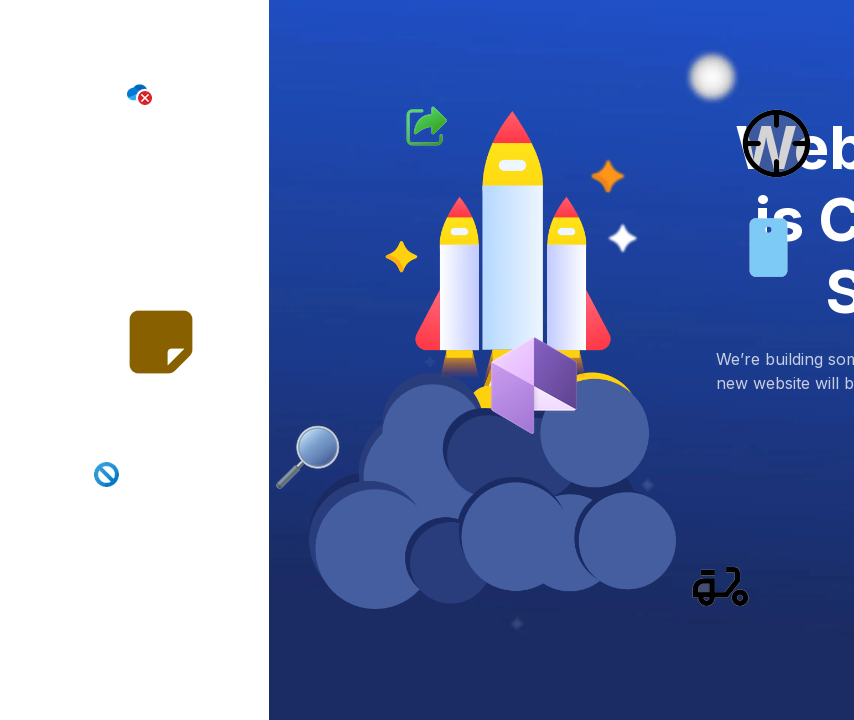  Describe the element at coordinates (426, 126) in the screenshot. I see `share this item with others` at that location.